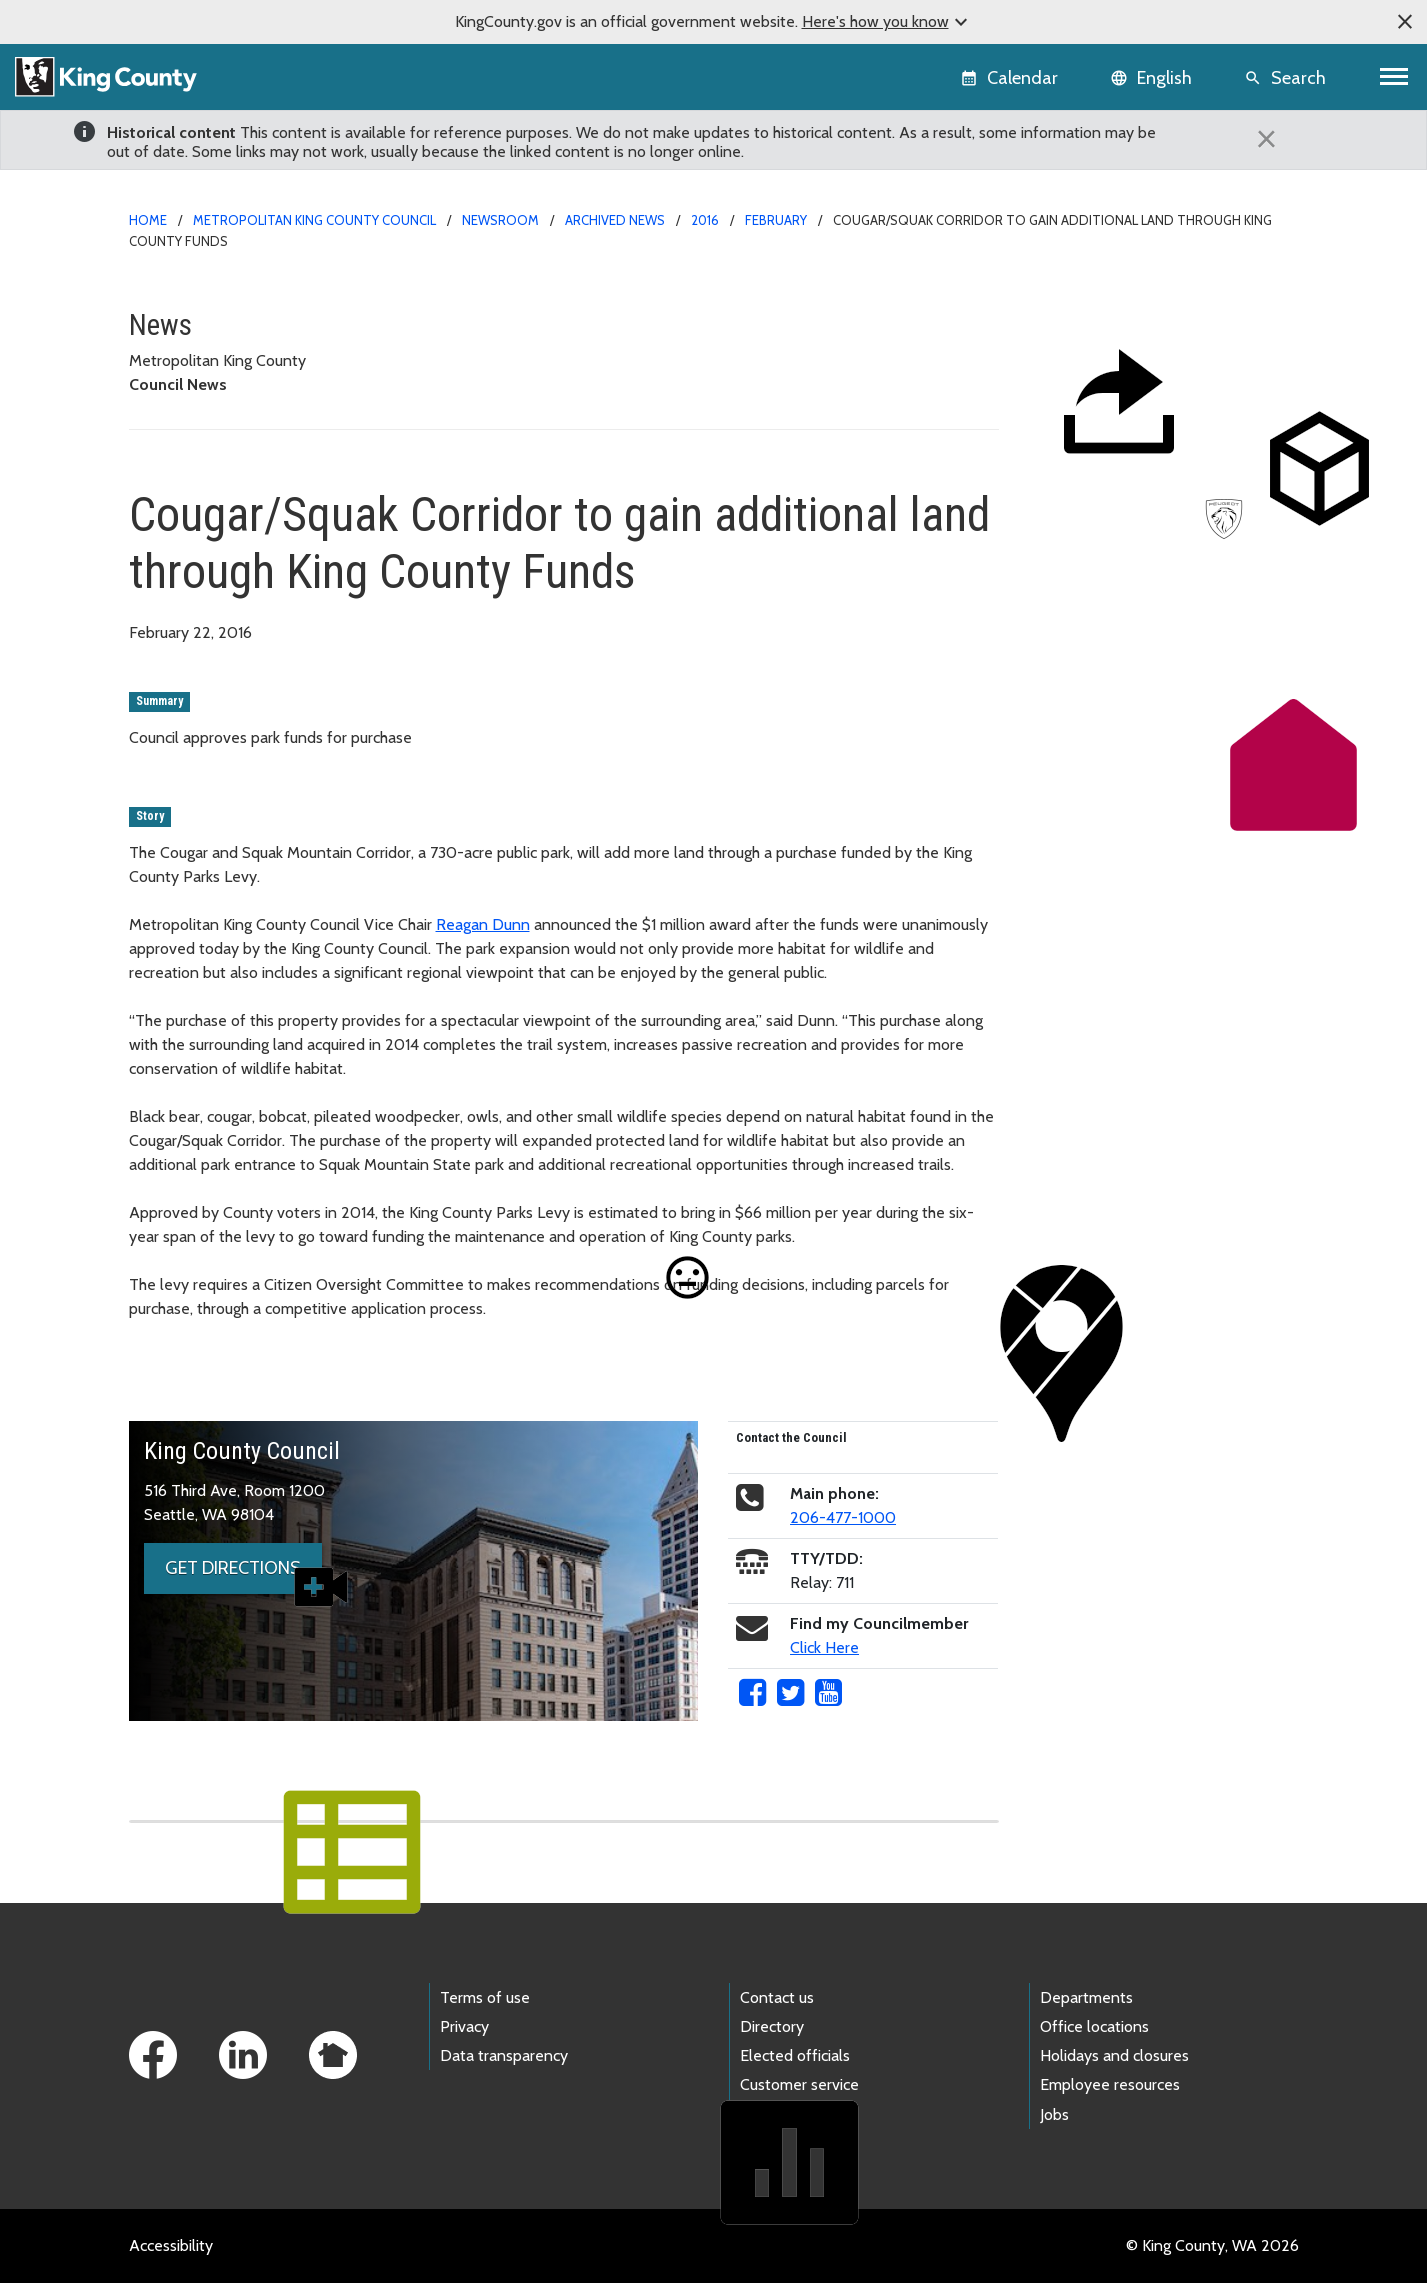  What do you see at coordinates (1293, 767) in the screenshot?
I see `navigate to home screen` at bounding box center [1293, 767].